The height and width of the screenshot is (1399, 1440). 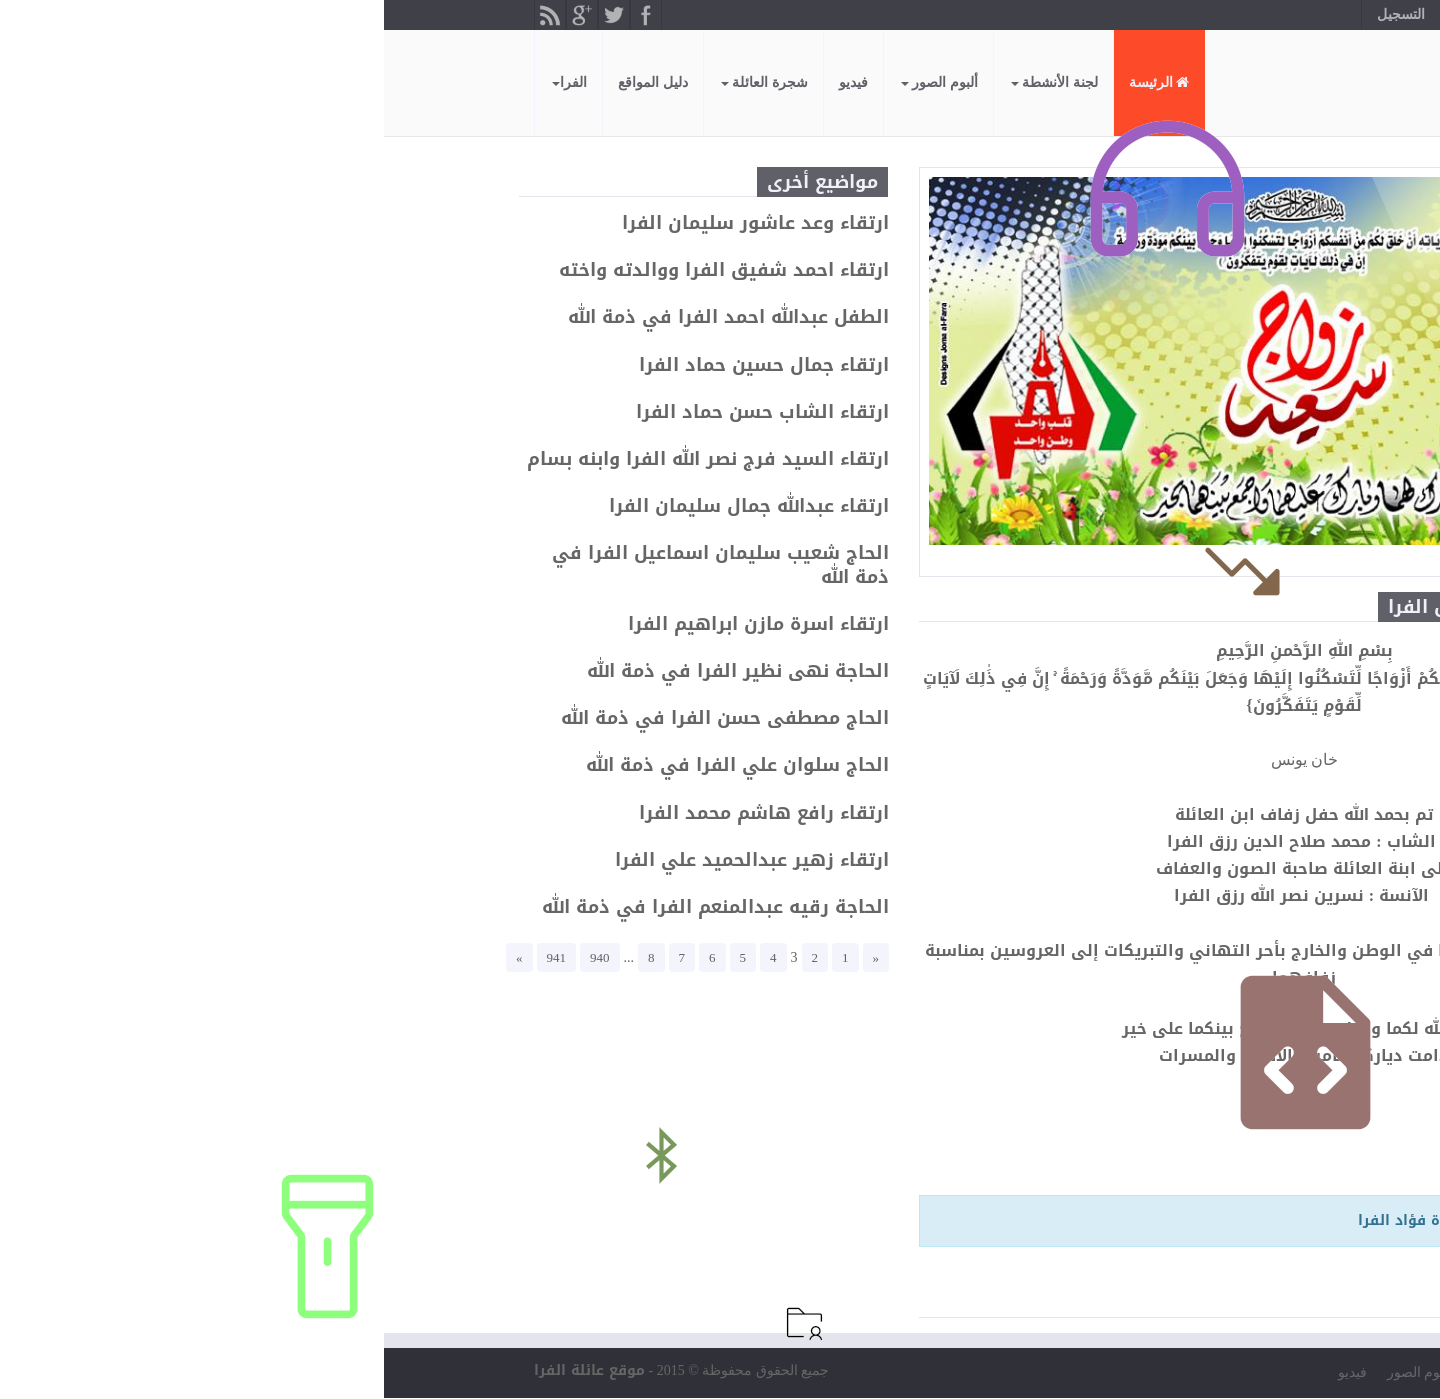 I want to click on access audio or music player, so click(x=1167, y=197).